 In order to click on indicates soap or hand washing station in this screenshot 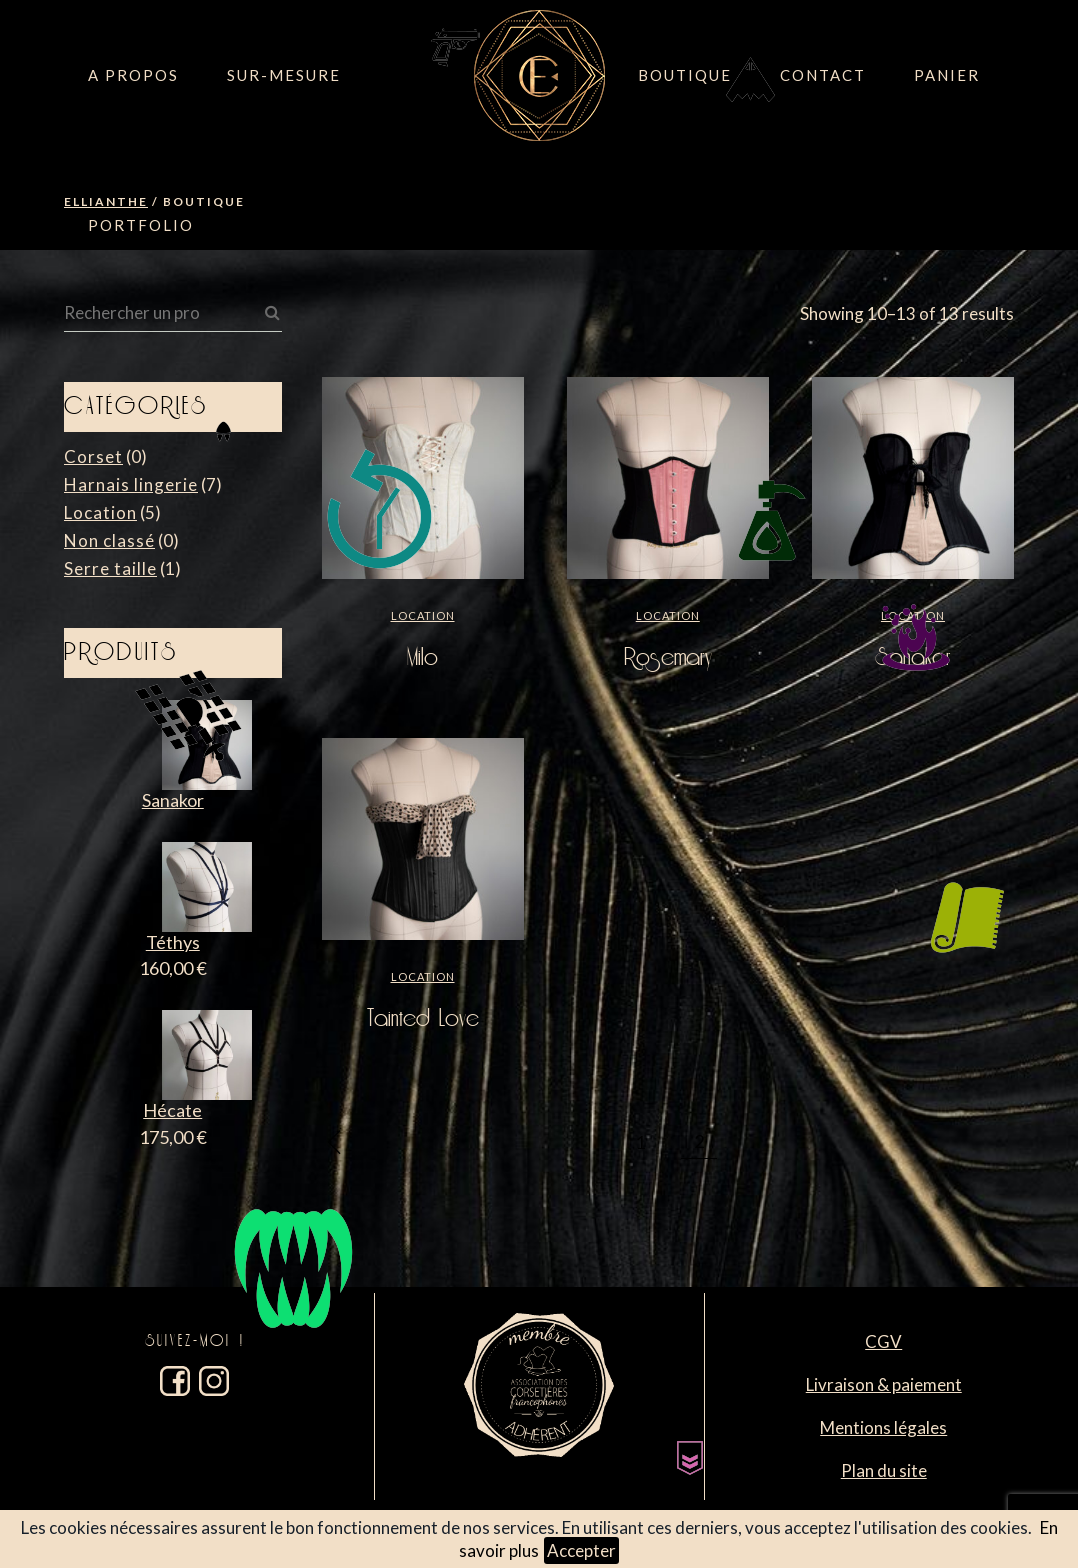, I will do `click(767, 518)`.